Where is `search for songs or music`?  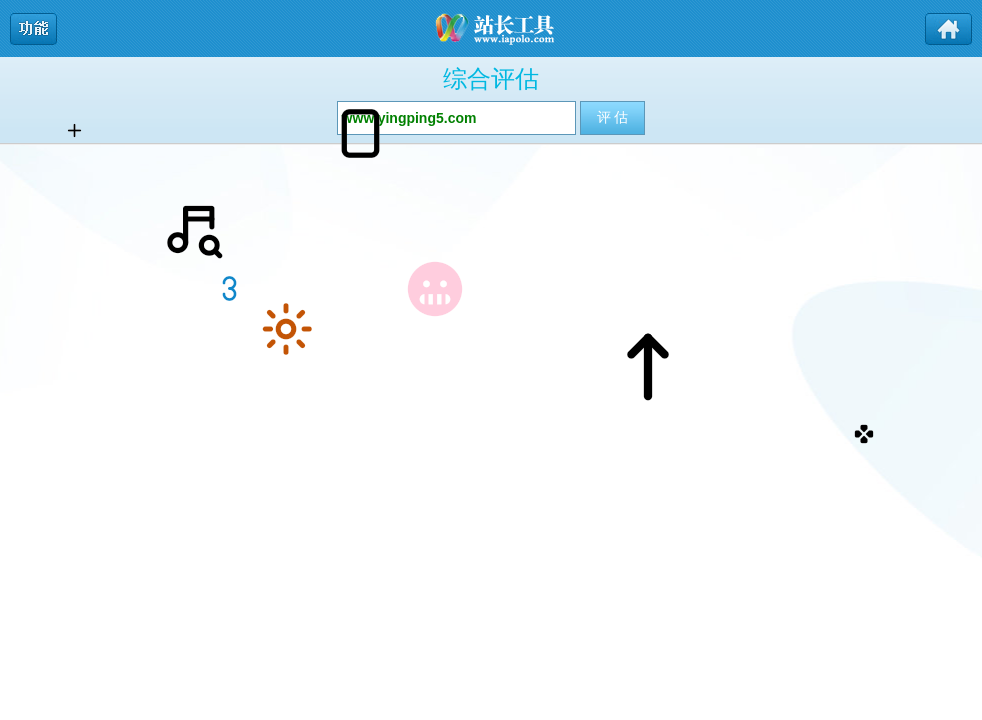 search for songs or music is located at coordinates (193, 229).